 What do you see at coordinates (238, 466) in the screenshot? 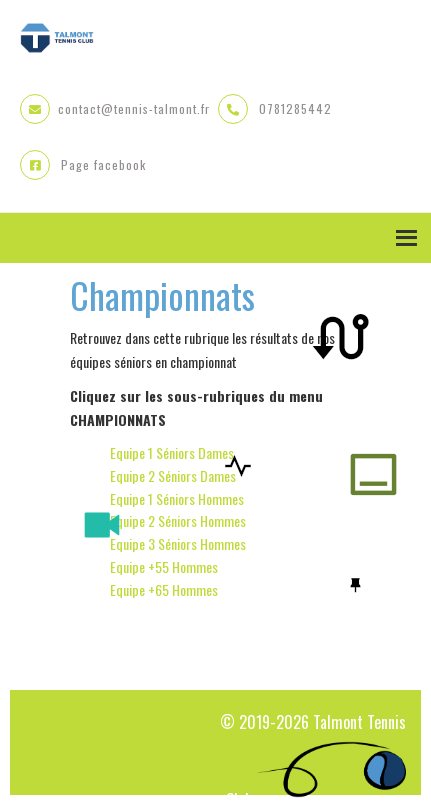
I see `view health or heart rate data` at bounding box center [238, 466].